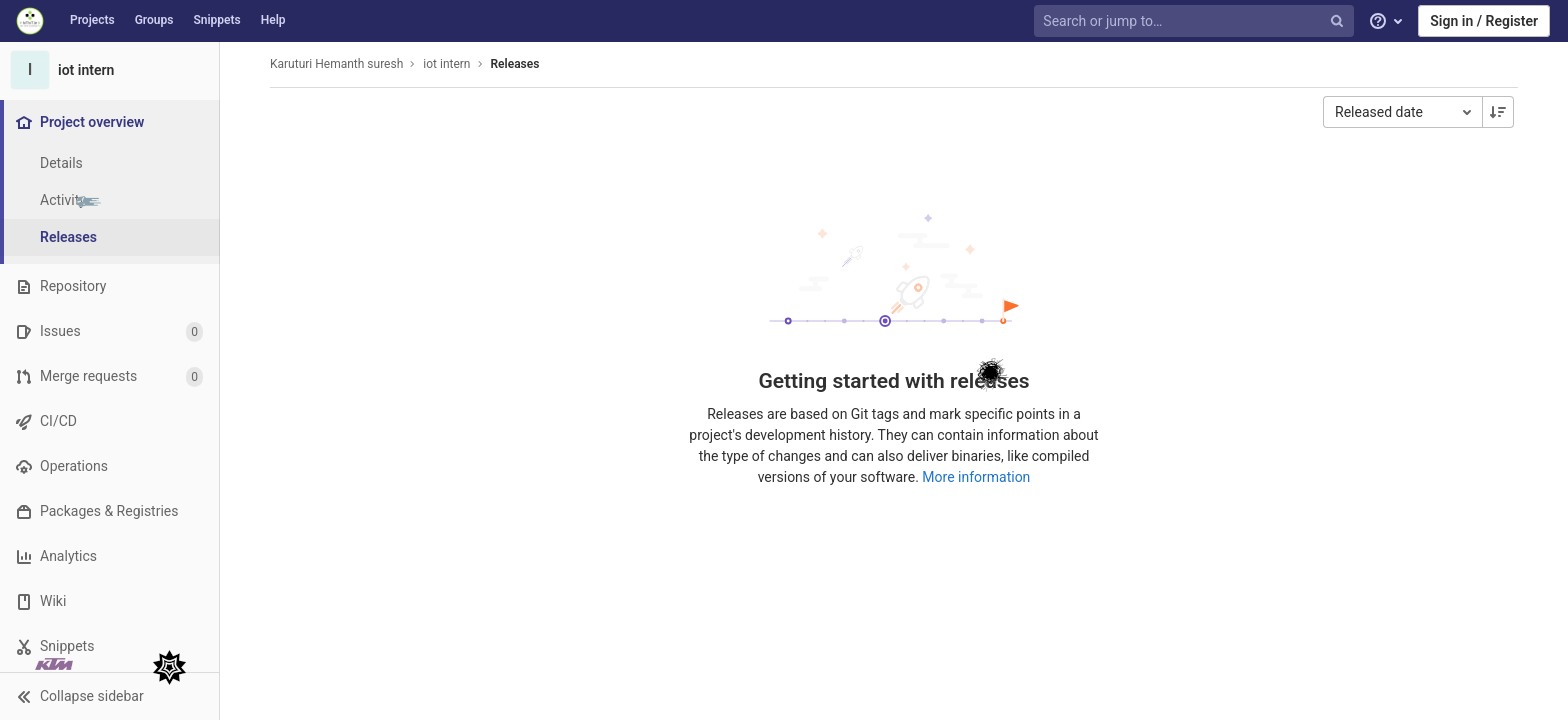  Describe the element at coordinates (993, 375) in the screenshot. I see `visit habr technology blog platform` at that location.